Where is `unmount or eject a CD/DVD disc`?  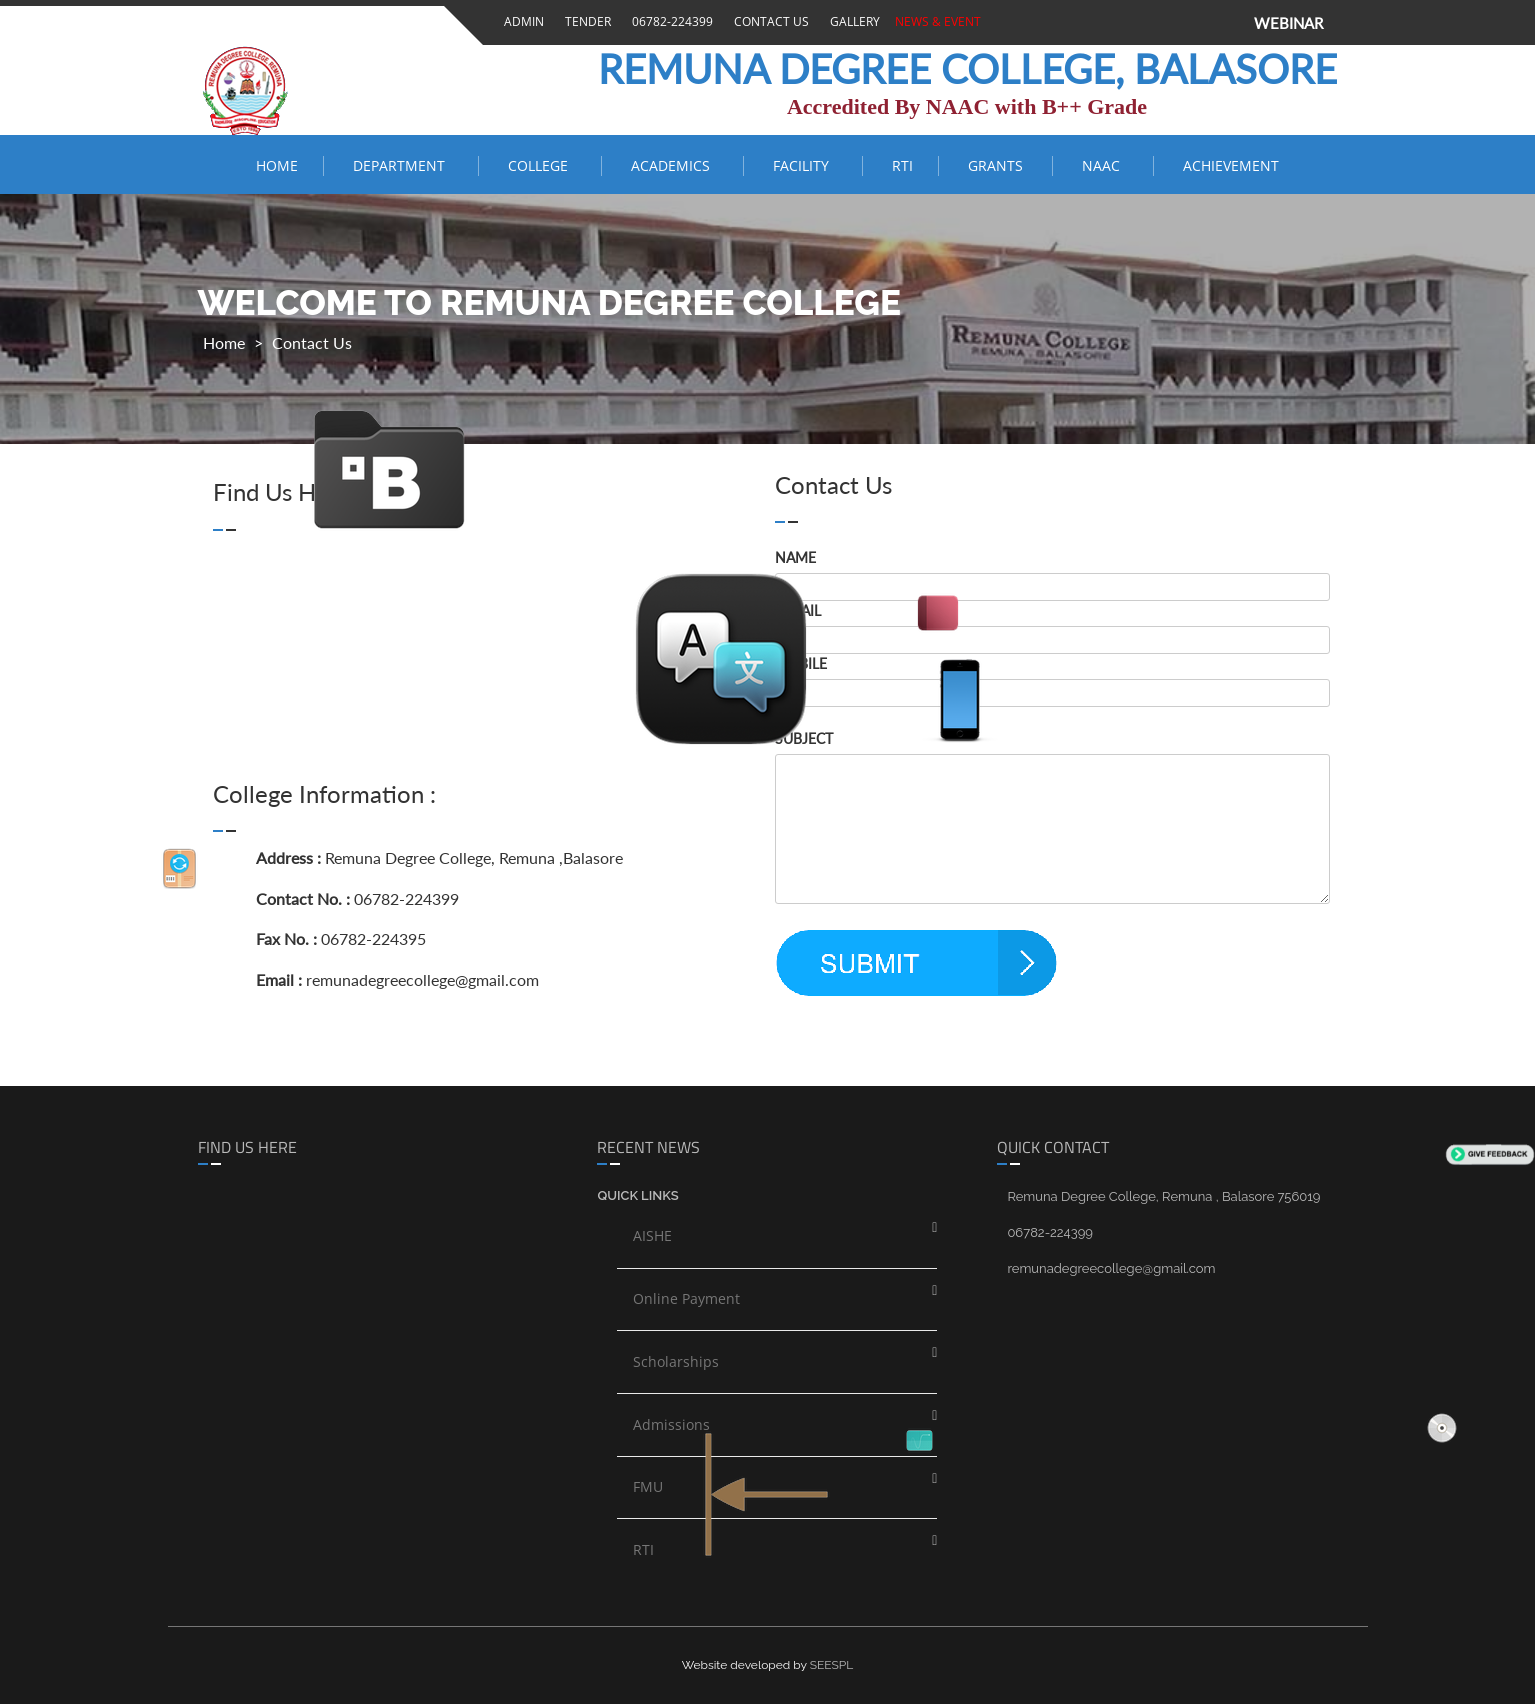 unmount or eject a CD/DVD disc is located at coordinates (1442, 1428).